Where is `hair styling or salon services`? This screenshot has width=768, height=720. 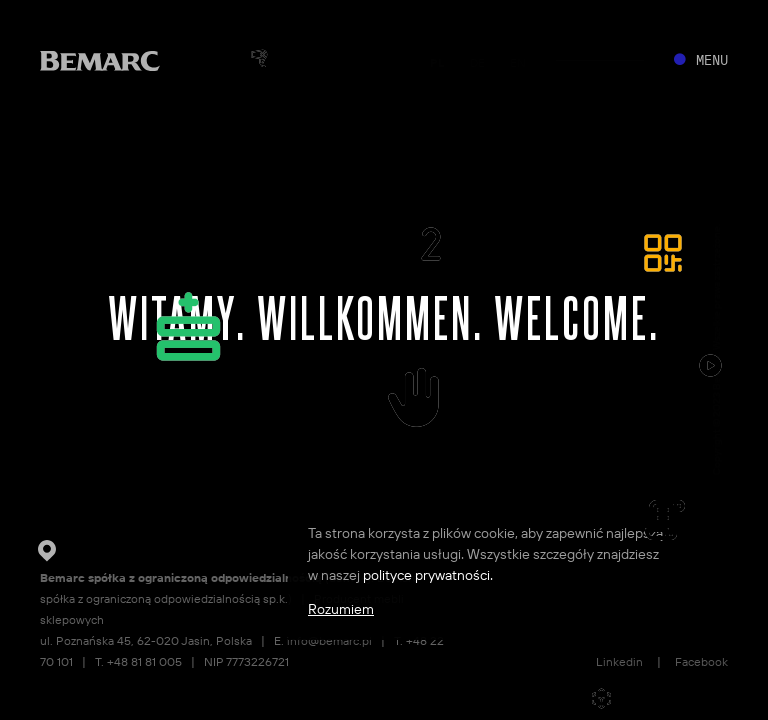
hair styling or salon services is located at coordinates (259, 57).